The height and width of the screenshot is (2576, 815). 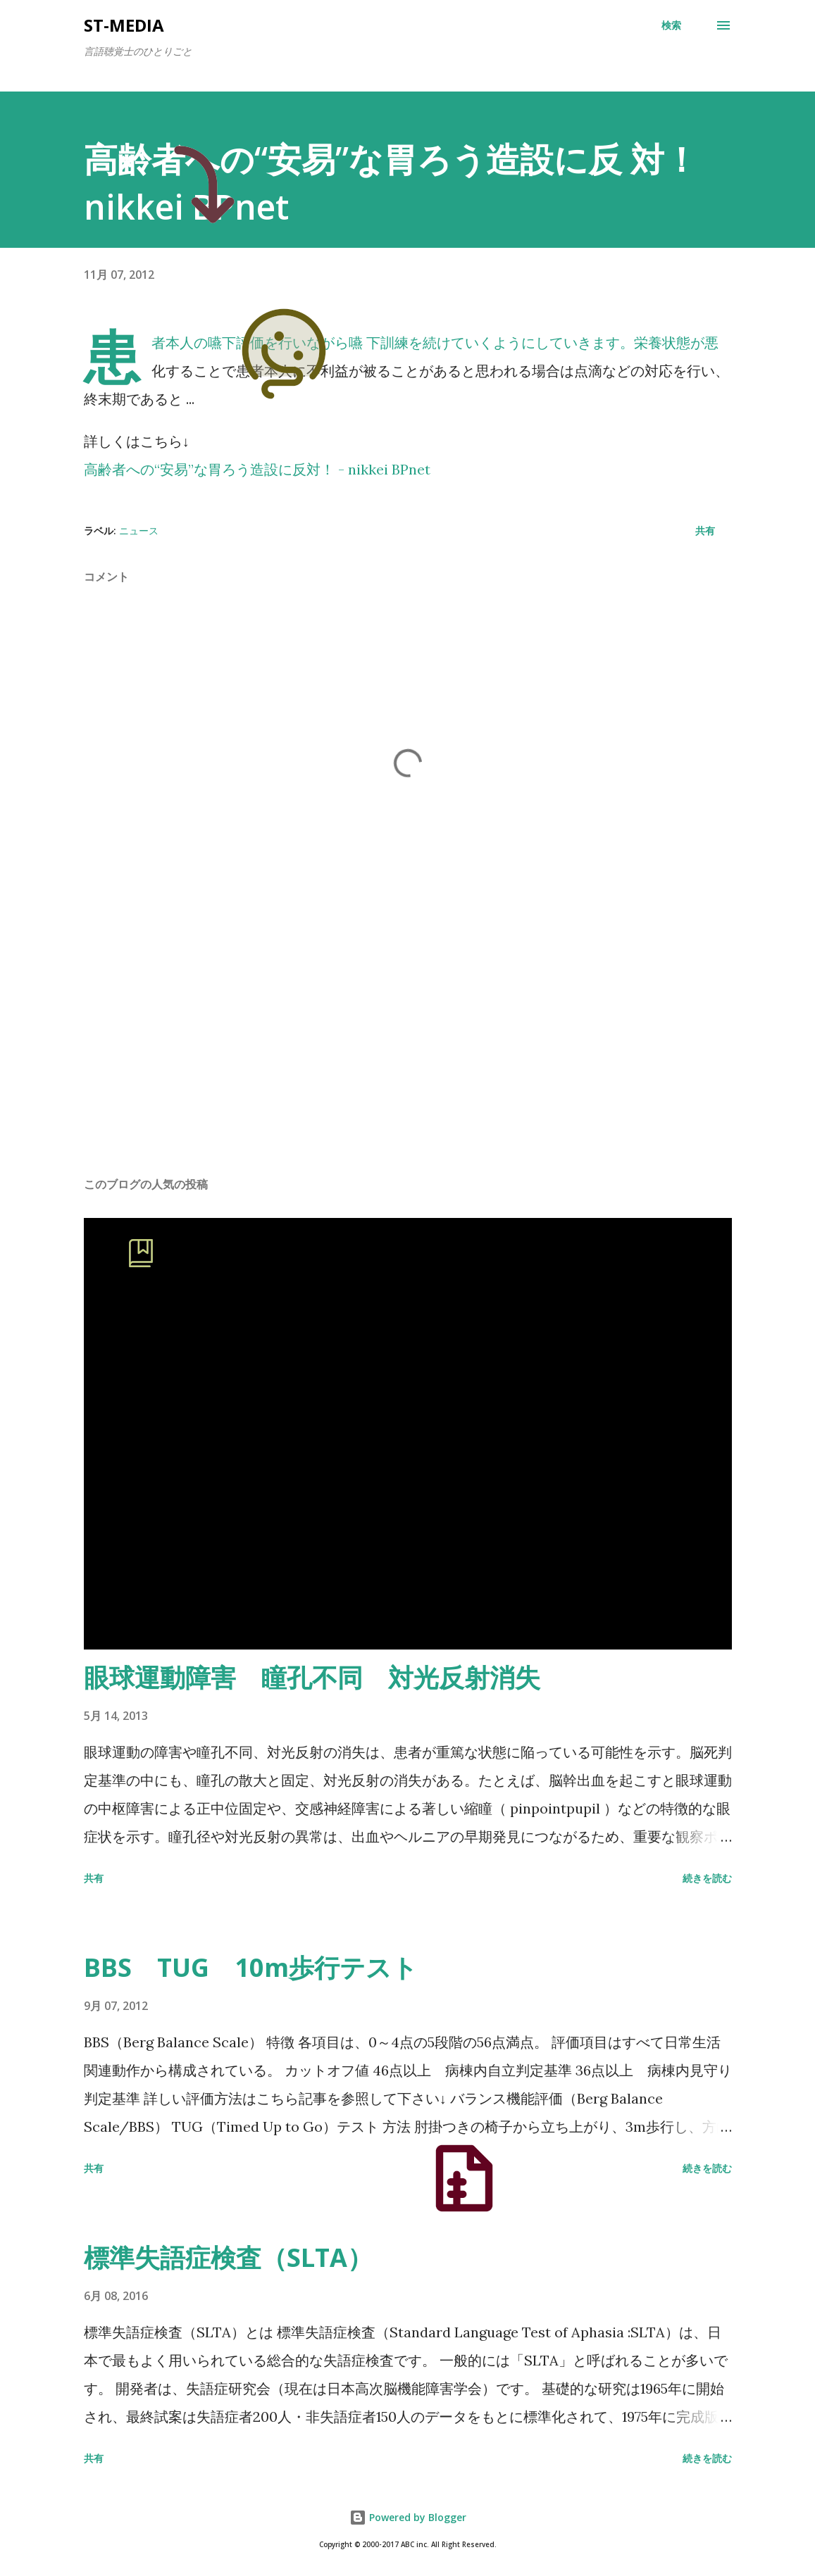 What do you see at coordinates (464, 2178) in the screenshot?
I see `access compressed or archived files` at bounding box center [464, 2178].